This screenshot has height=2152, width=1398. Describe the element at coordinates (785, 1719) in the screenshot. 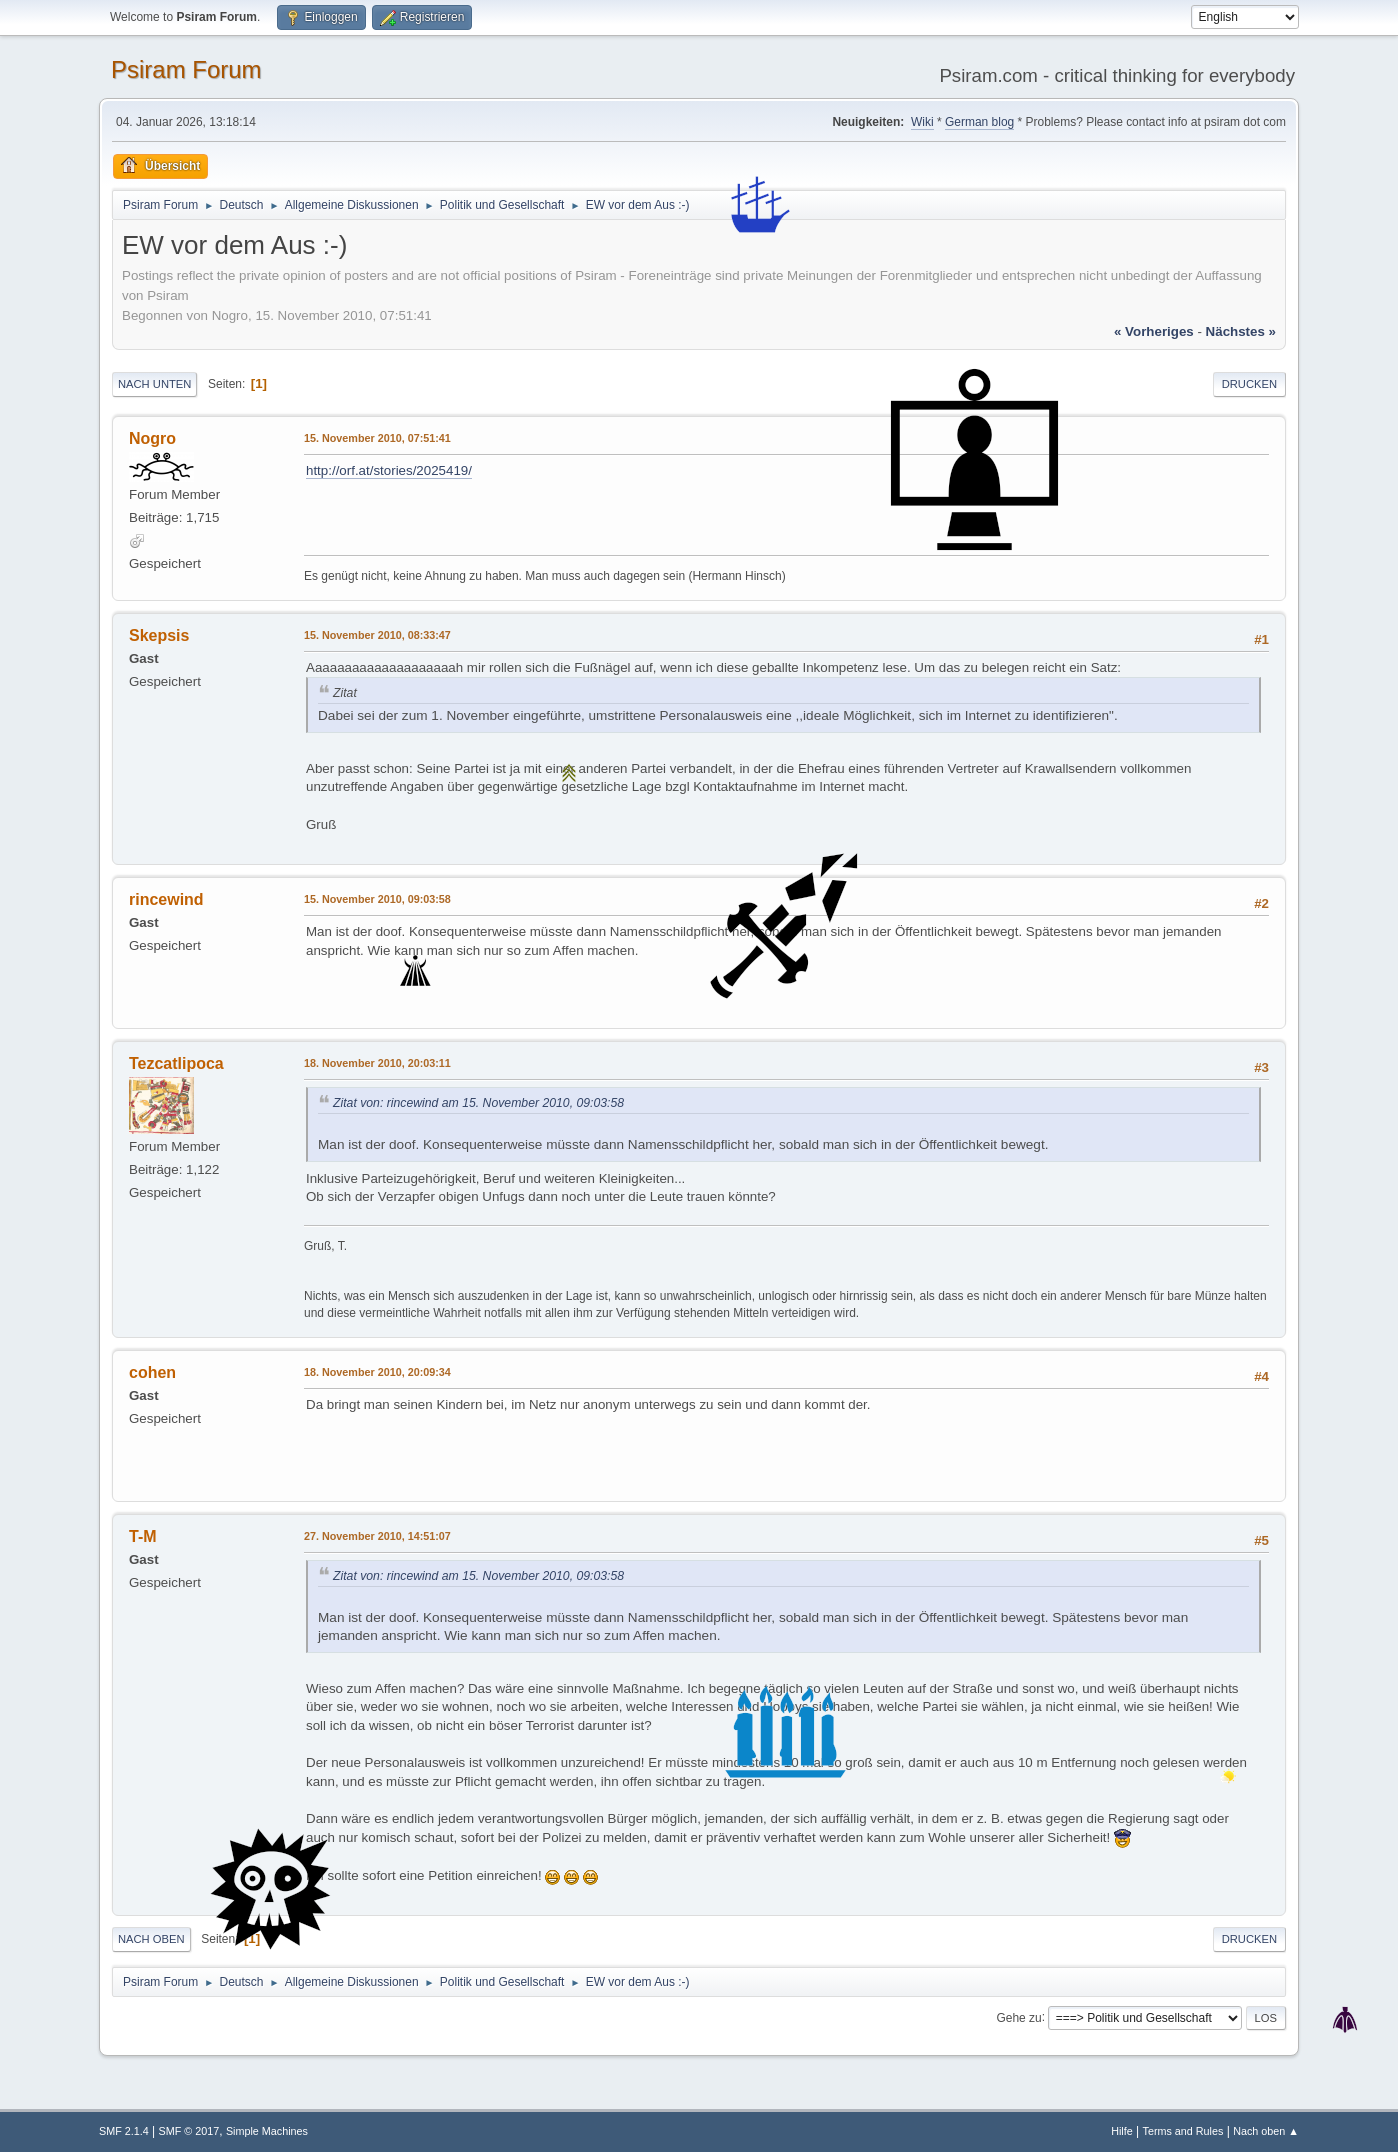

I see `access candle or lighting settings` at that location.